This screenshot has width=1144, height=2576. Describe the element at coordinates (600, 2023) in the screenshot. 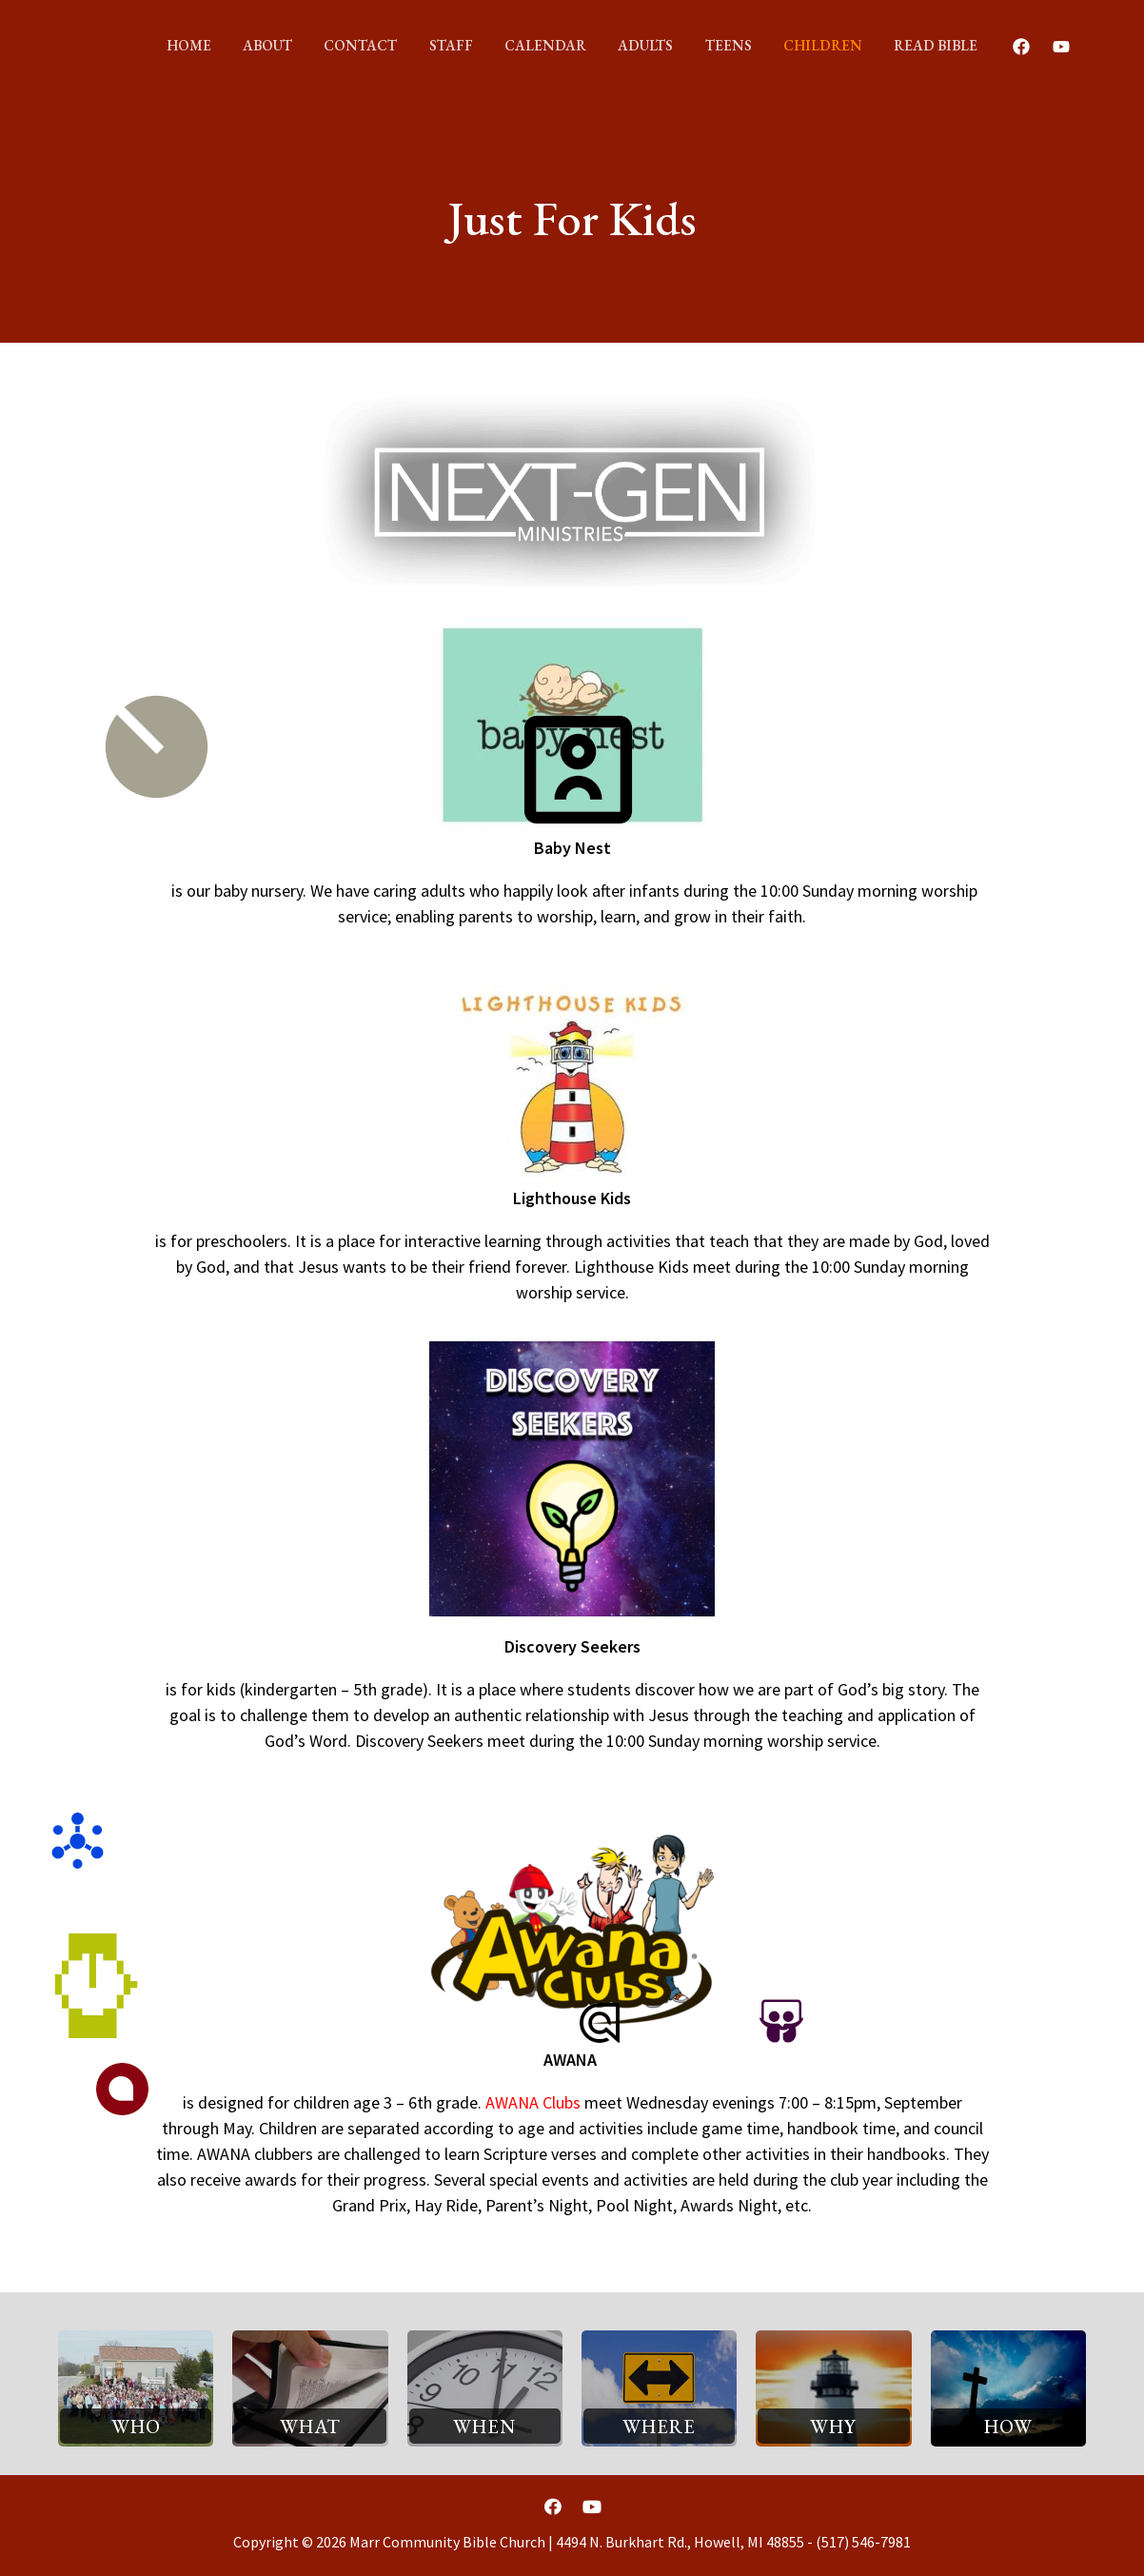

I see `search powered by Algolia` at that location.